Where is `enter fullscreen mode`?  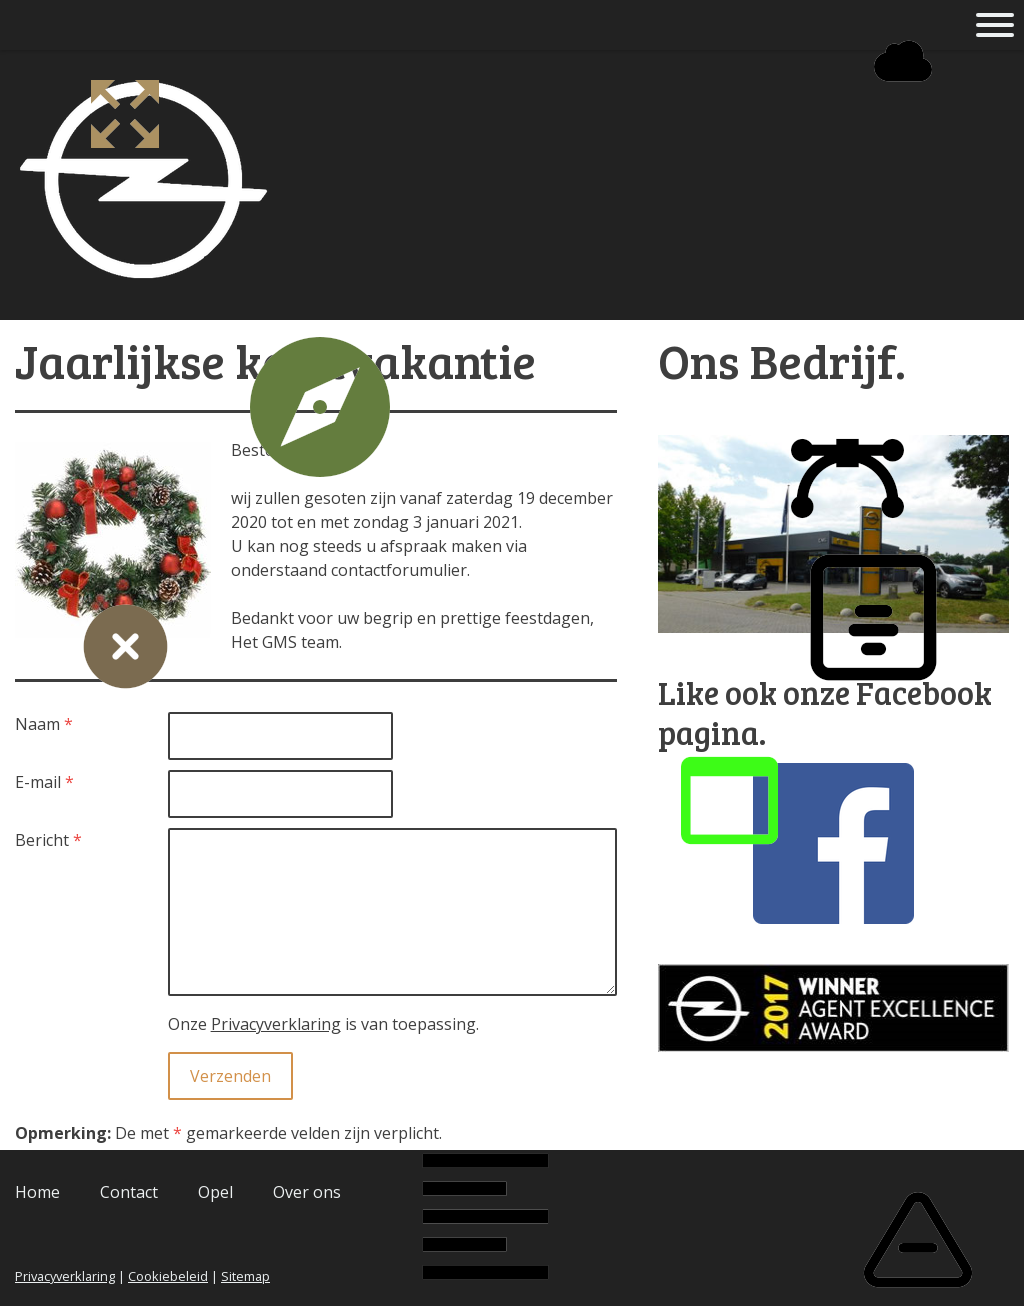
enter fullscreen mode is located at coordinates (125, 114).